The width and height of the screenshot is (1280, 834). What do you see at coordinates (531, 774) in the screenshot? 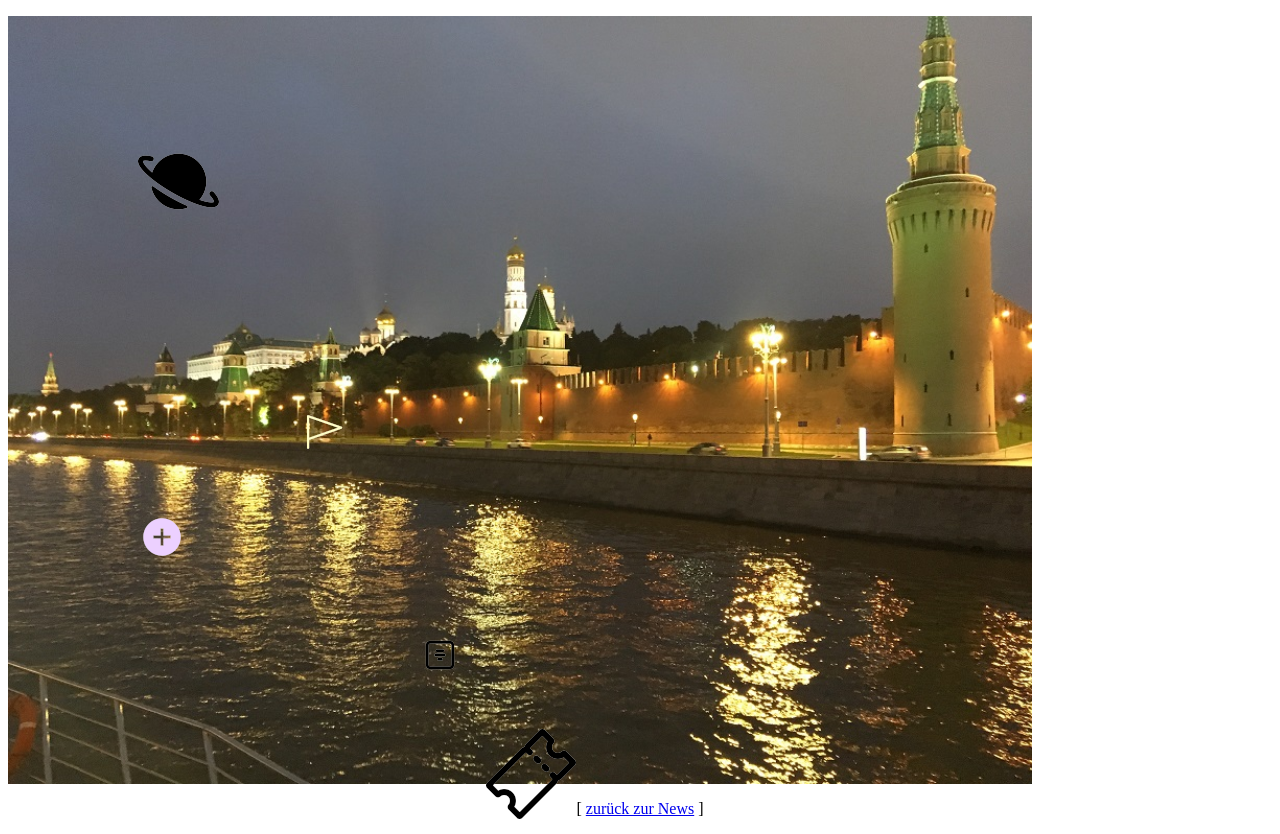
I see `view your tickets or passes` at bounding box center [531, 774].